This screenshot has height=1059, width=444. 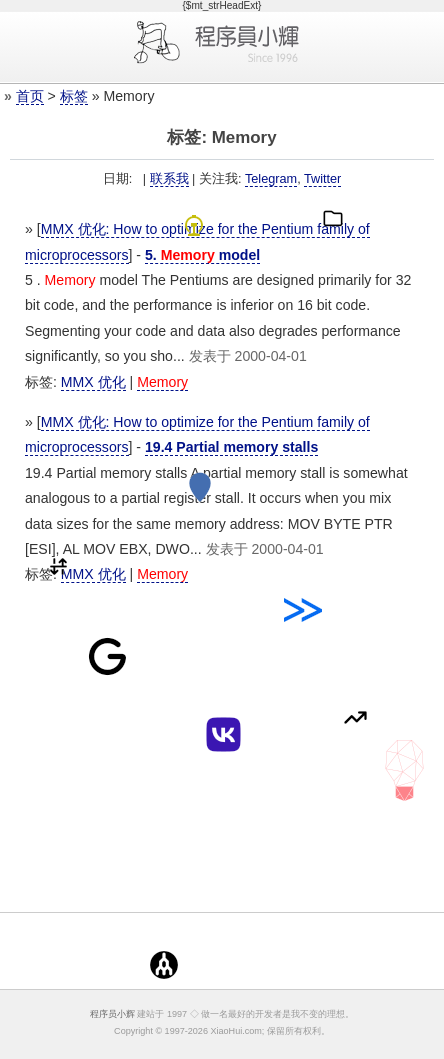 I want to click on cobalt app or service logo, so click(x=303, y=610).